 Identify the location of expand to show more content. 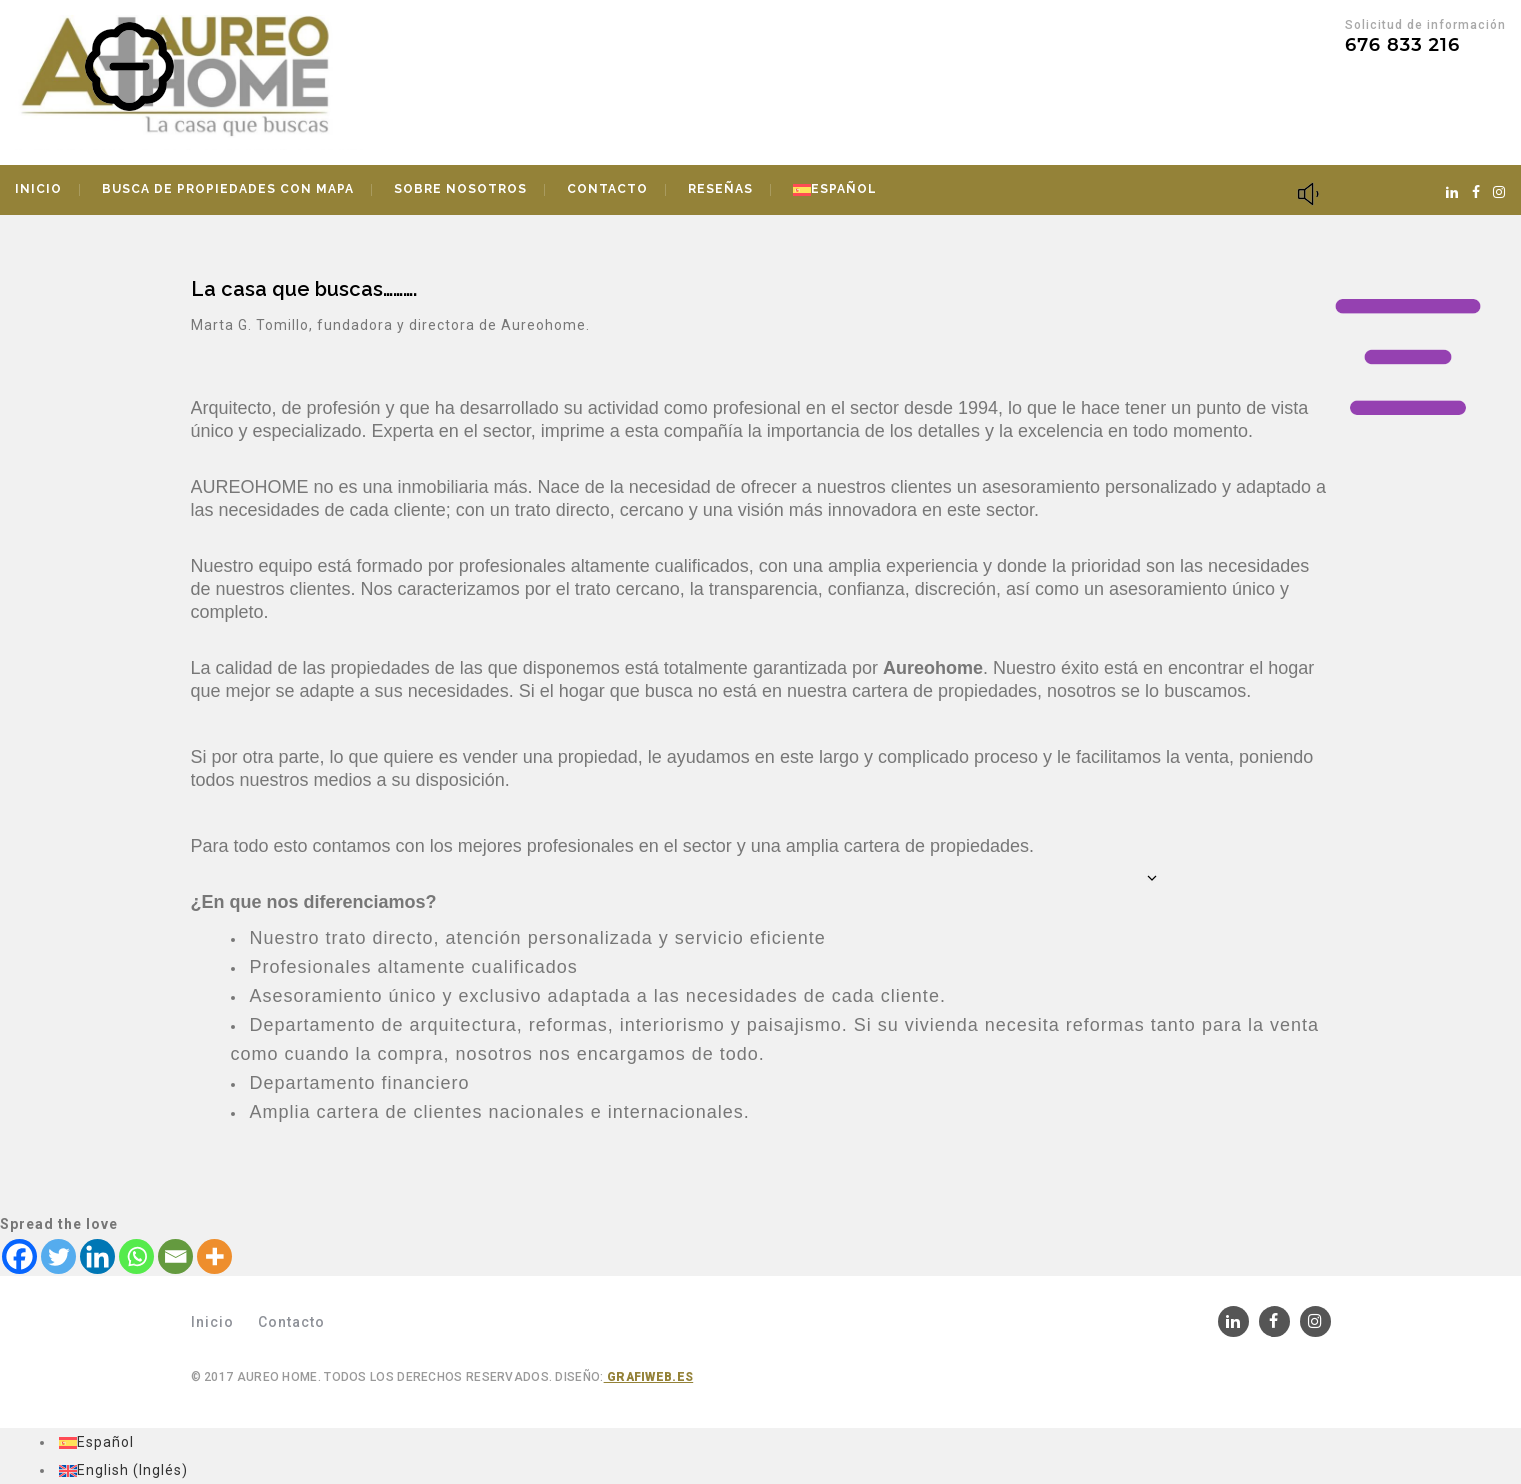
(1152, 878).